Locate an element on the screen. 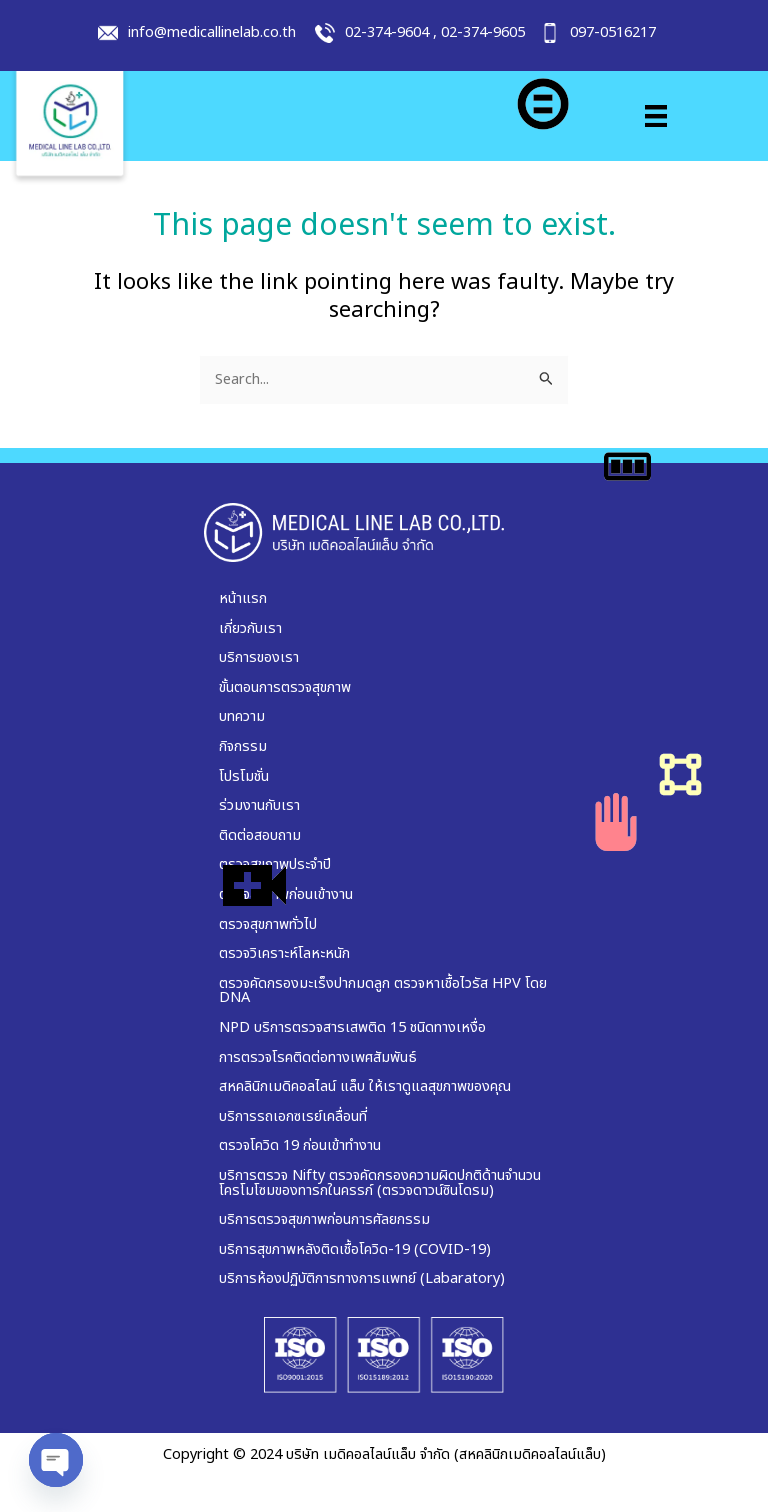  start a new video call is located at coordinates (254, 885).